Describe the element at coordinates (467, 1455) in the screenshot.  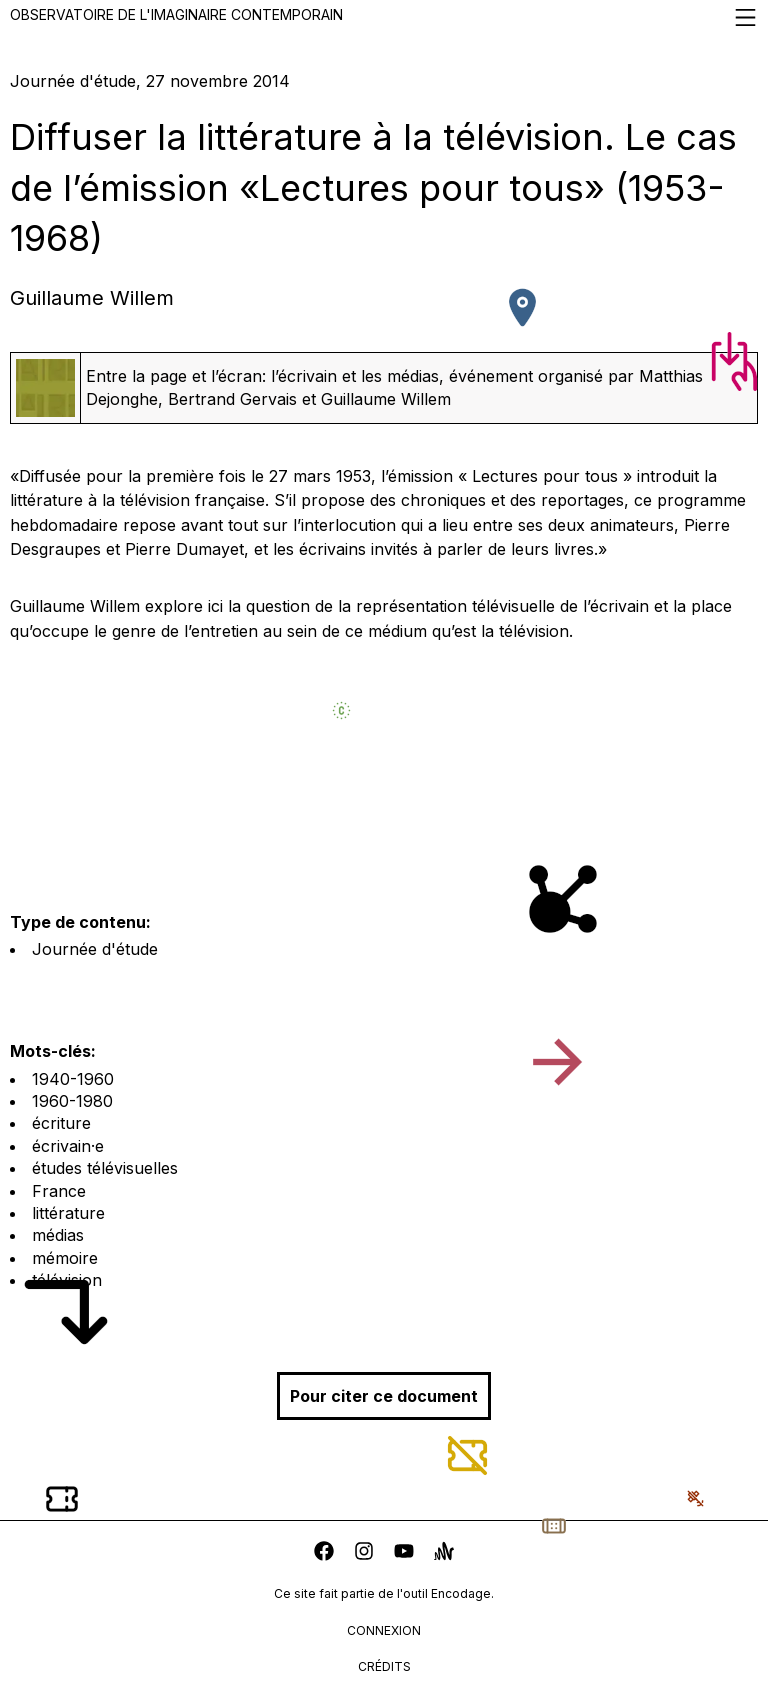
I see `ticket unavailable or sold out` at that location.